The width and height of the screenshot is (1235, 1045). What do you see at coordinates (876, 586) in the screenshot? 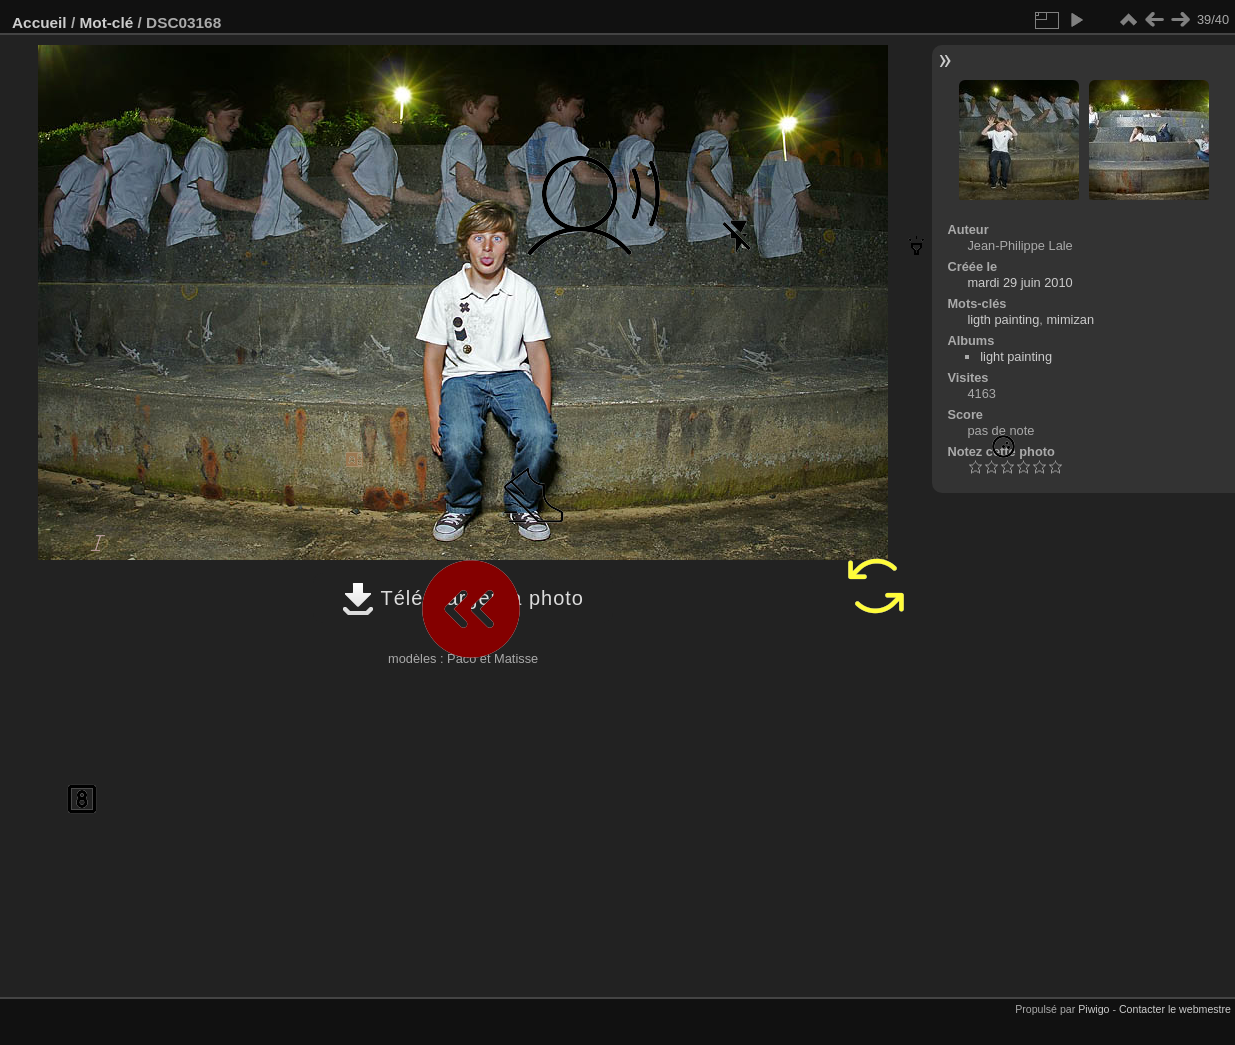
I see `refresh or reload content` at bounding box center [876, 586].